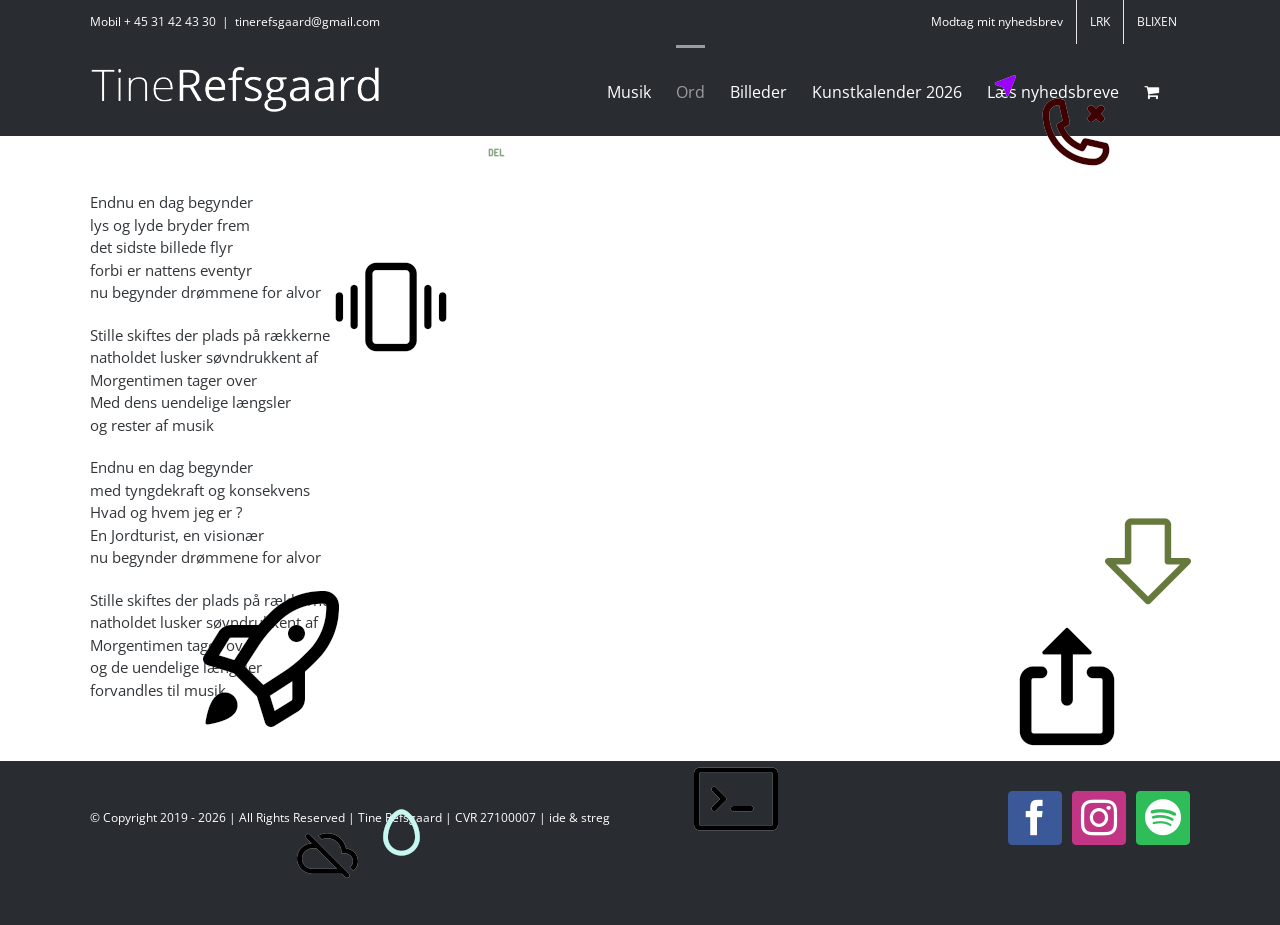 This screenshot has height=925, width=1280. Describe the element at coordinates (391, 307) in the screenshot. I see `enable vibrate mode on your device` at that location.